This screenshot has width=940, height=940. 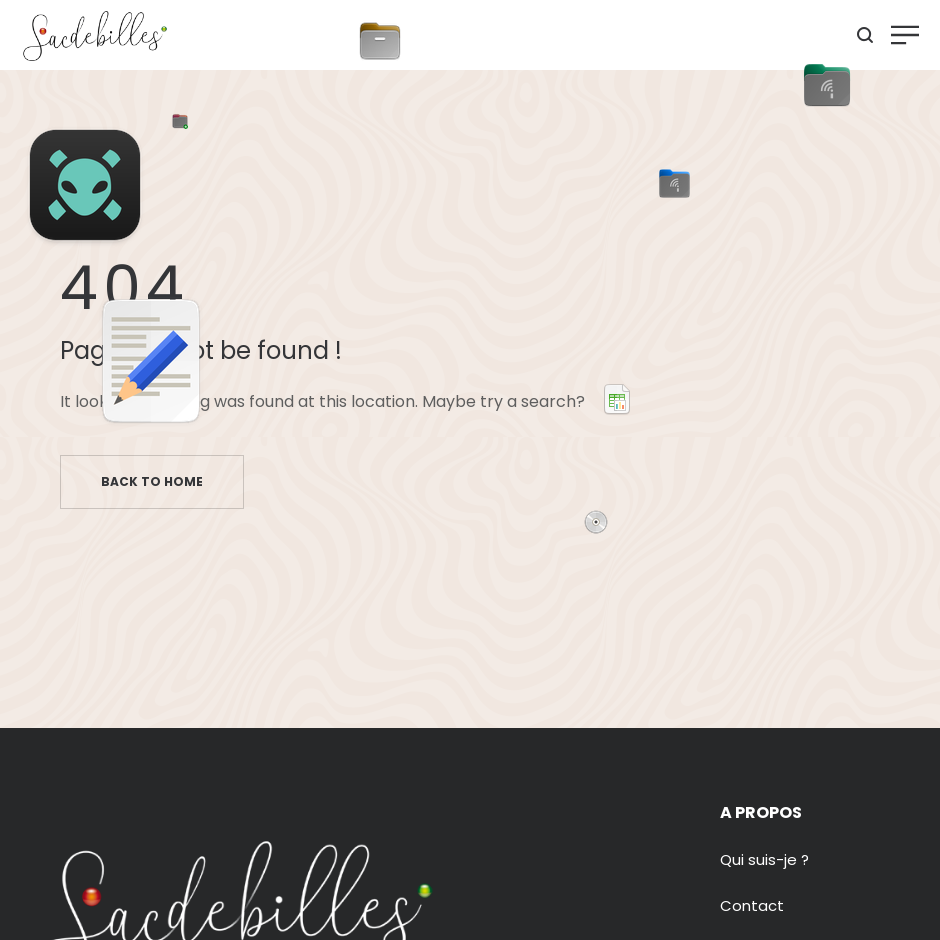 What do you see at coordinates (827, 85) in the screenshot?
I see `open insync cloud sync folder` at bounding box center [827, 85].